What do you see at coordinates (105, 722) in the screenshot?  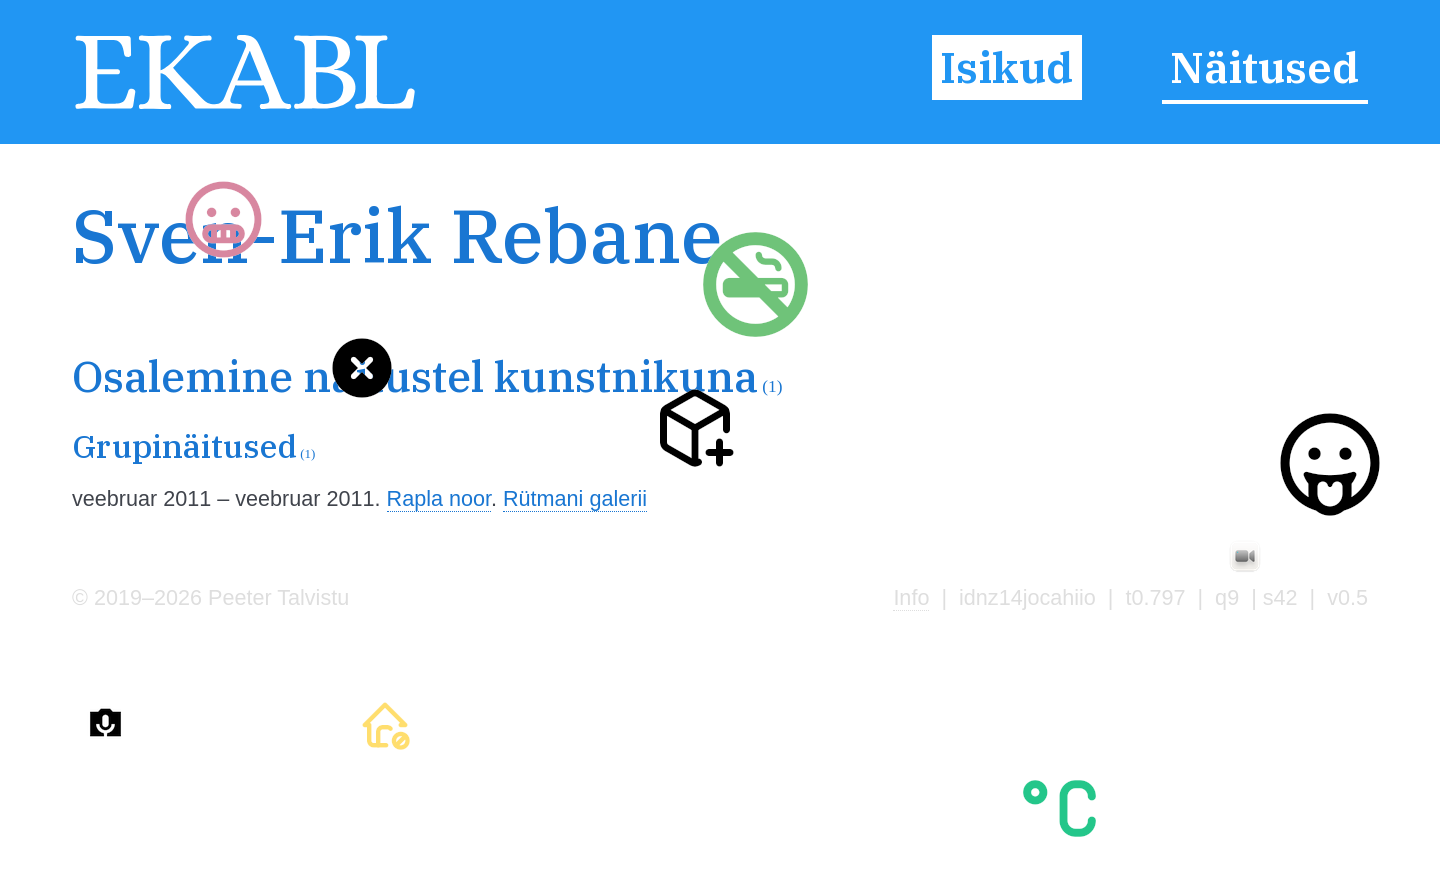 I see `grant camera and microphone permissions` at bounding box center [105, 722].